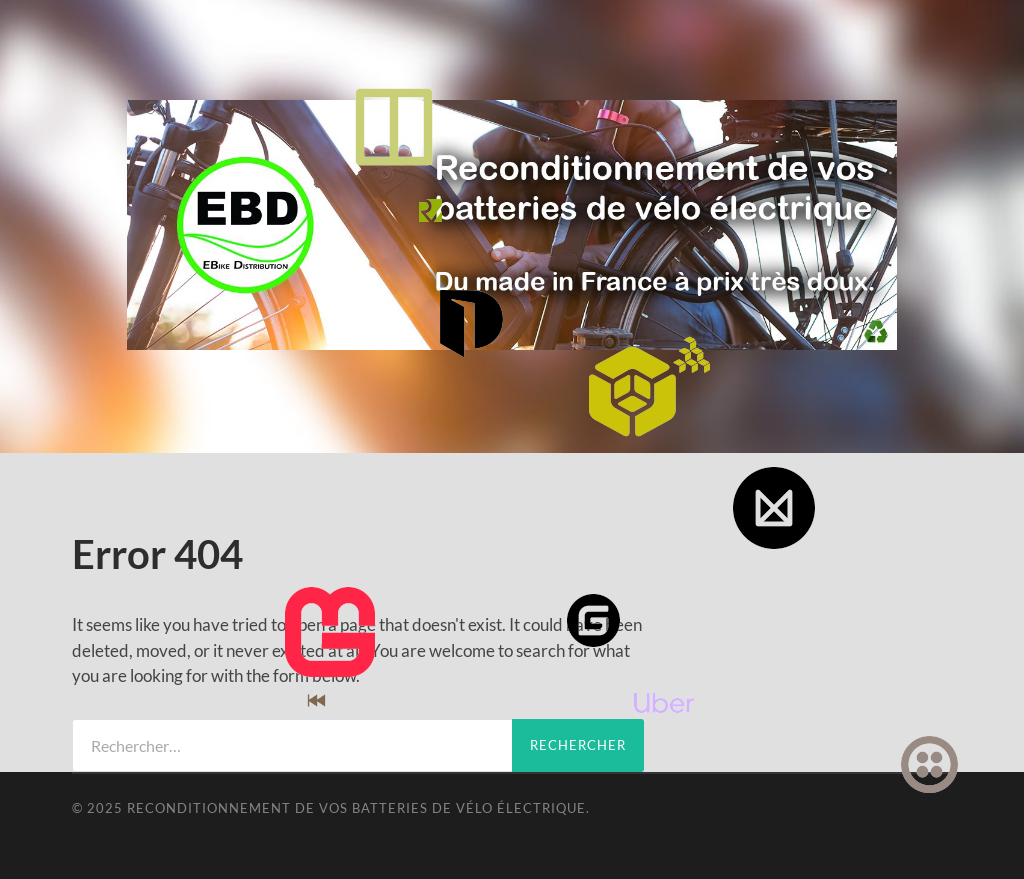 The width and height of the screenshot is (1024, 879). What do you see at coordinates (471, 323) in the screenshot?
I see `open dictionary.com app` at bounding box center [471, 323].